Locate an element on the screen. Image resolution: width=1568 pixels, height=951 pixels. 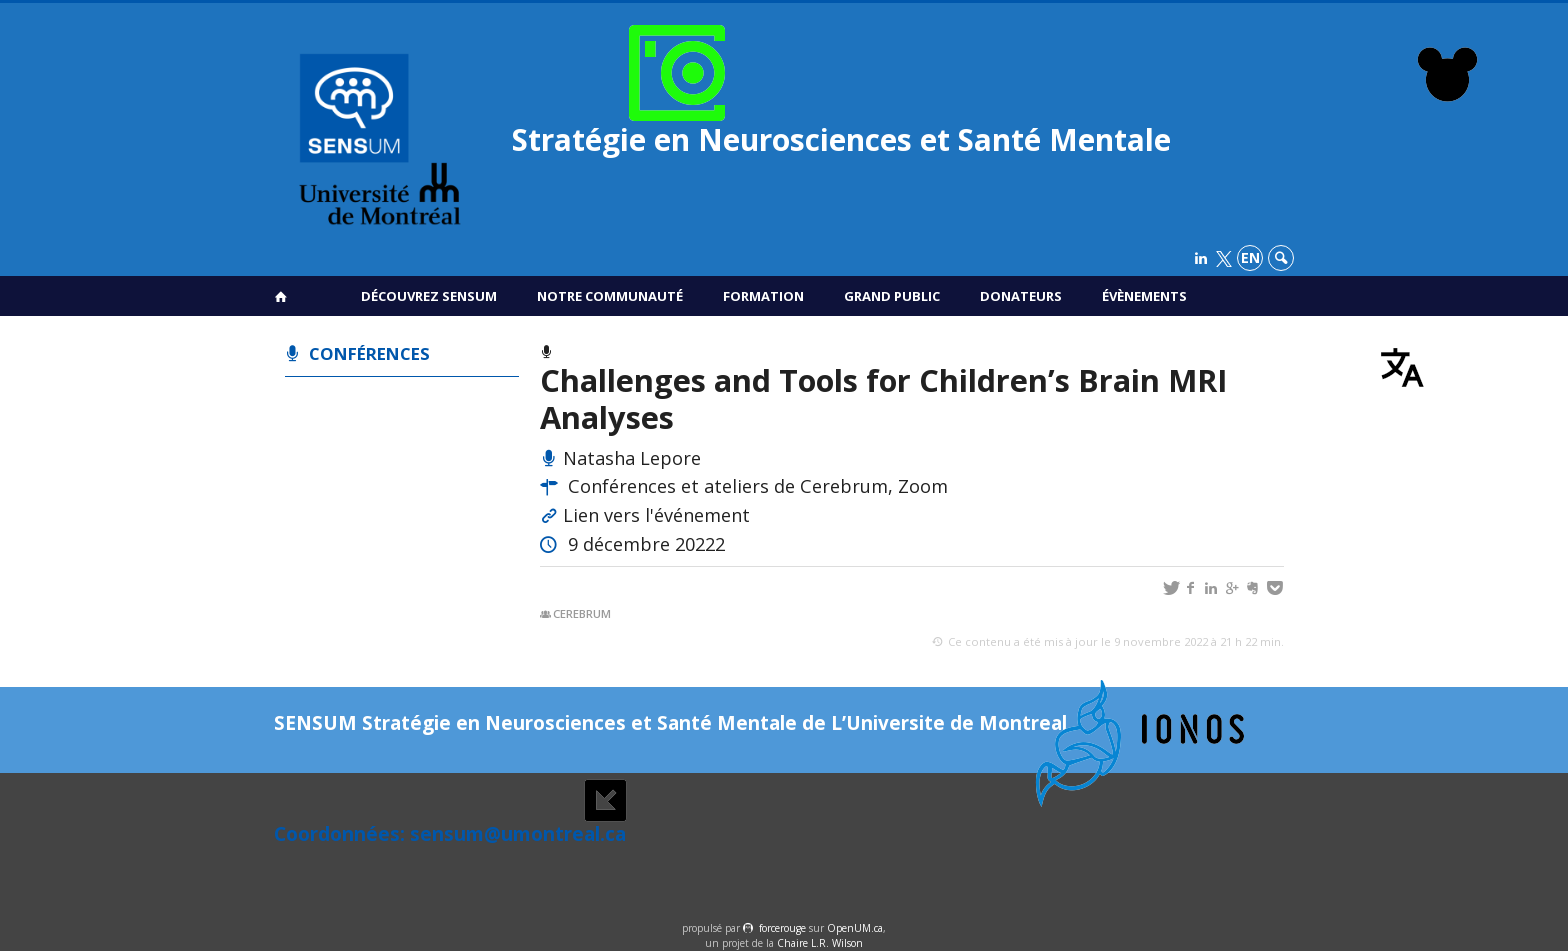
navigate to previous or lower-level content is located at coordinates (605, 800).